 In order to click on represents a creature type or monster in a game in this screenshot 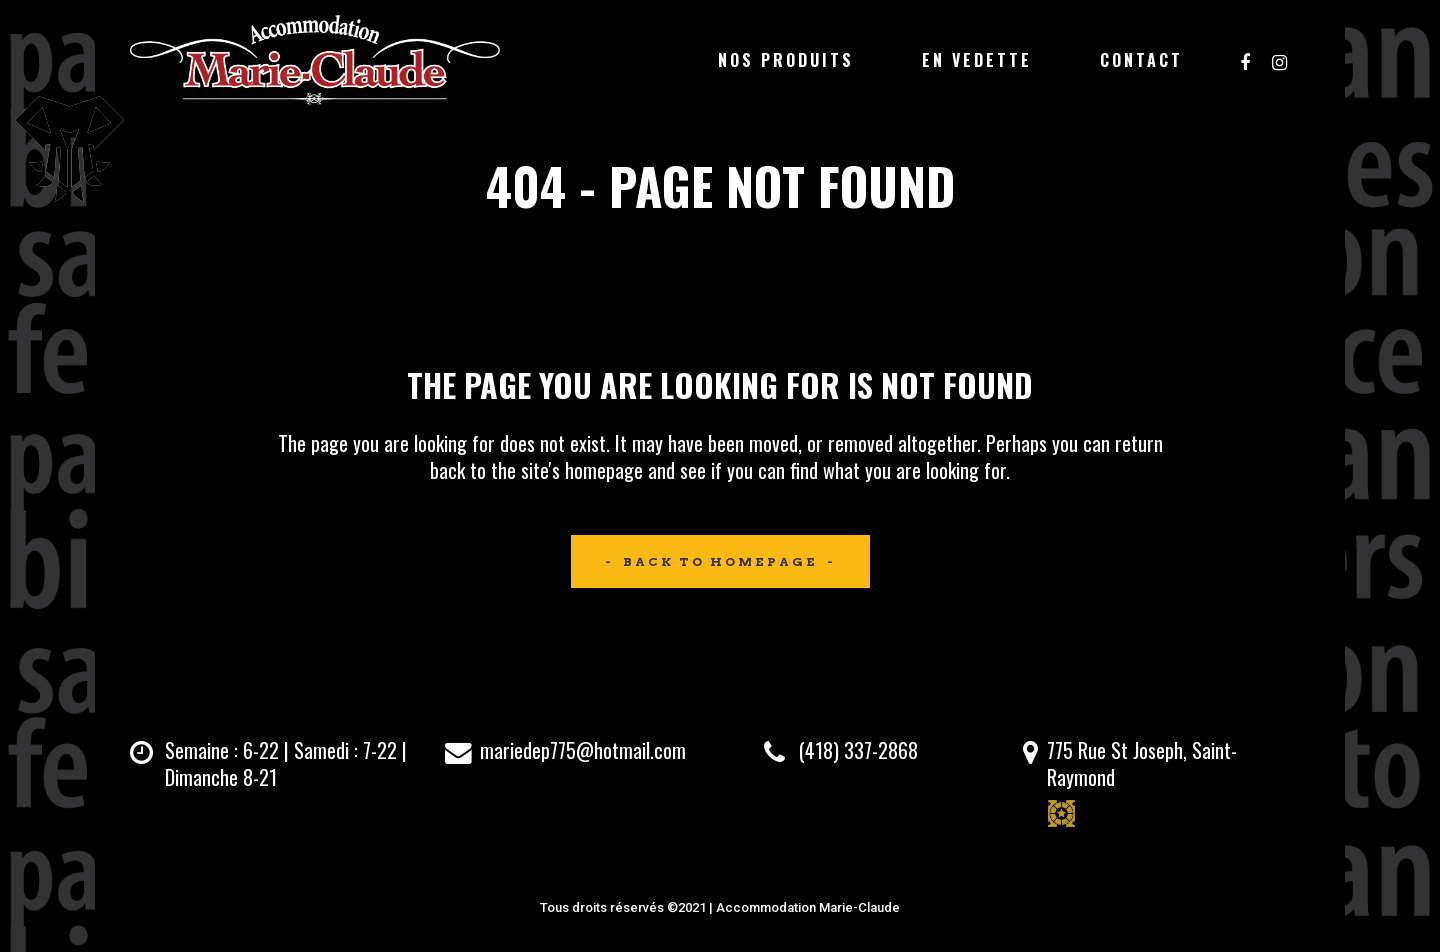, I will do `click(69, 148)`.